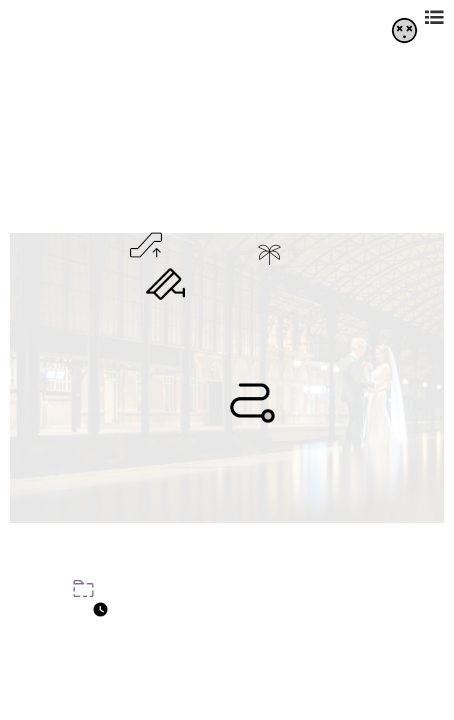 The image size is (454, 720). Describe the element at coordinates (252, 400) in the screenshot. I see `view or edit a custom path` at that location.